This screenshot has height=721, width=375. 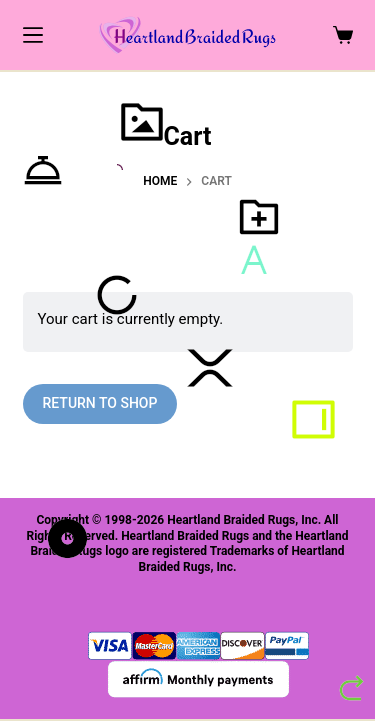 I want to click on open photo or image folder, so click(x=142, y=122).